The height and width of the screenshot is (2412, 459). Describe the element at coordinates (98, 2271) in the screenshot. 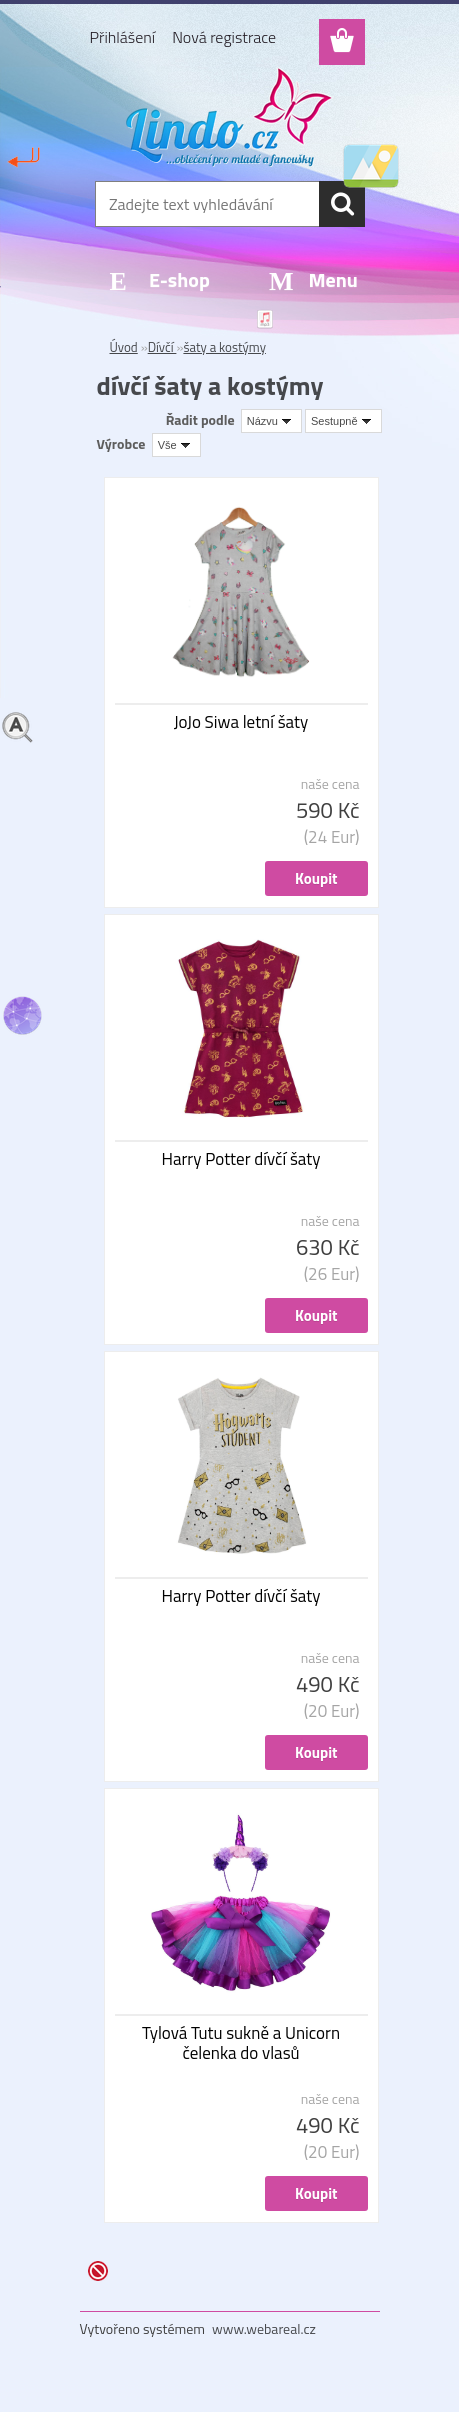

I see `cancel or abort current action` at that location.